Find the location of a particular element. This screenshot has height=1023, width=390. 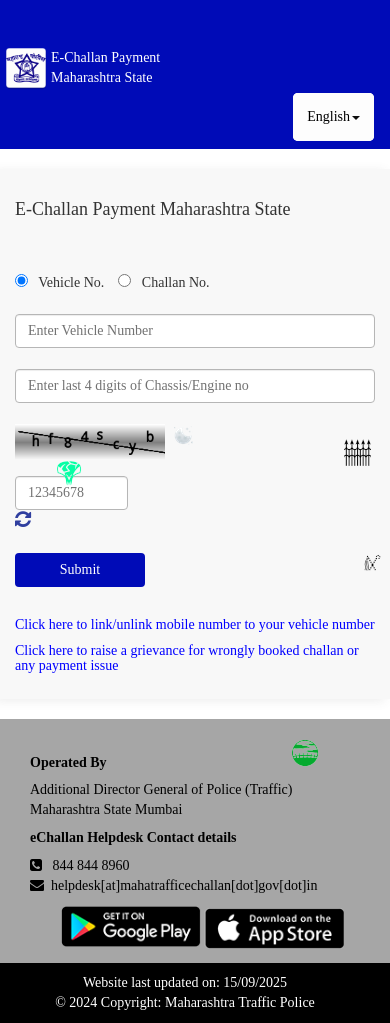

indicates clear night weather conditions is located at coordinates (183, 435).